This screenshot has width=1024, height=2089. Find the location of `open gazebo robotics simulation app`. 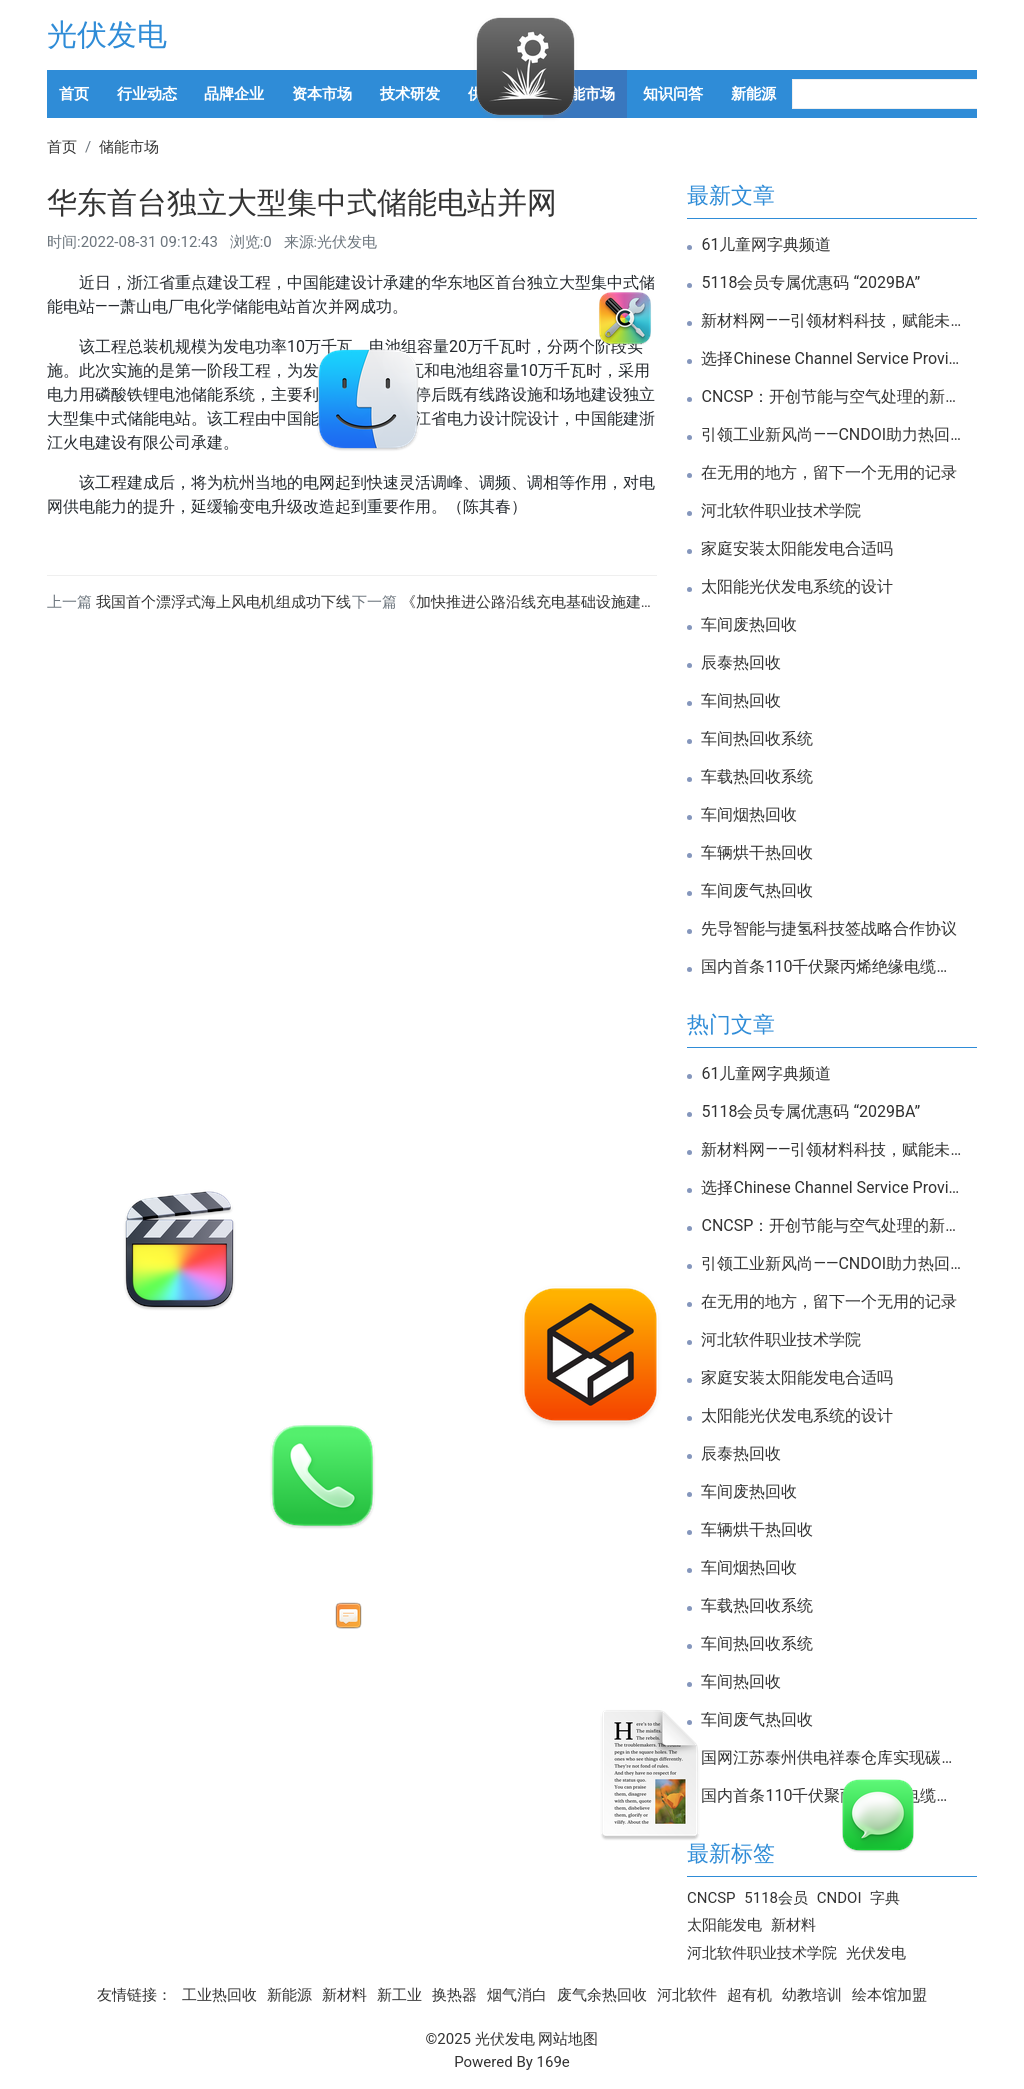

open gazebo robotics simulation app is located at coordinates (590, 1354).